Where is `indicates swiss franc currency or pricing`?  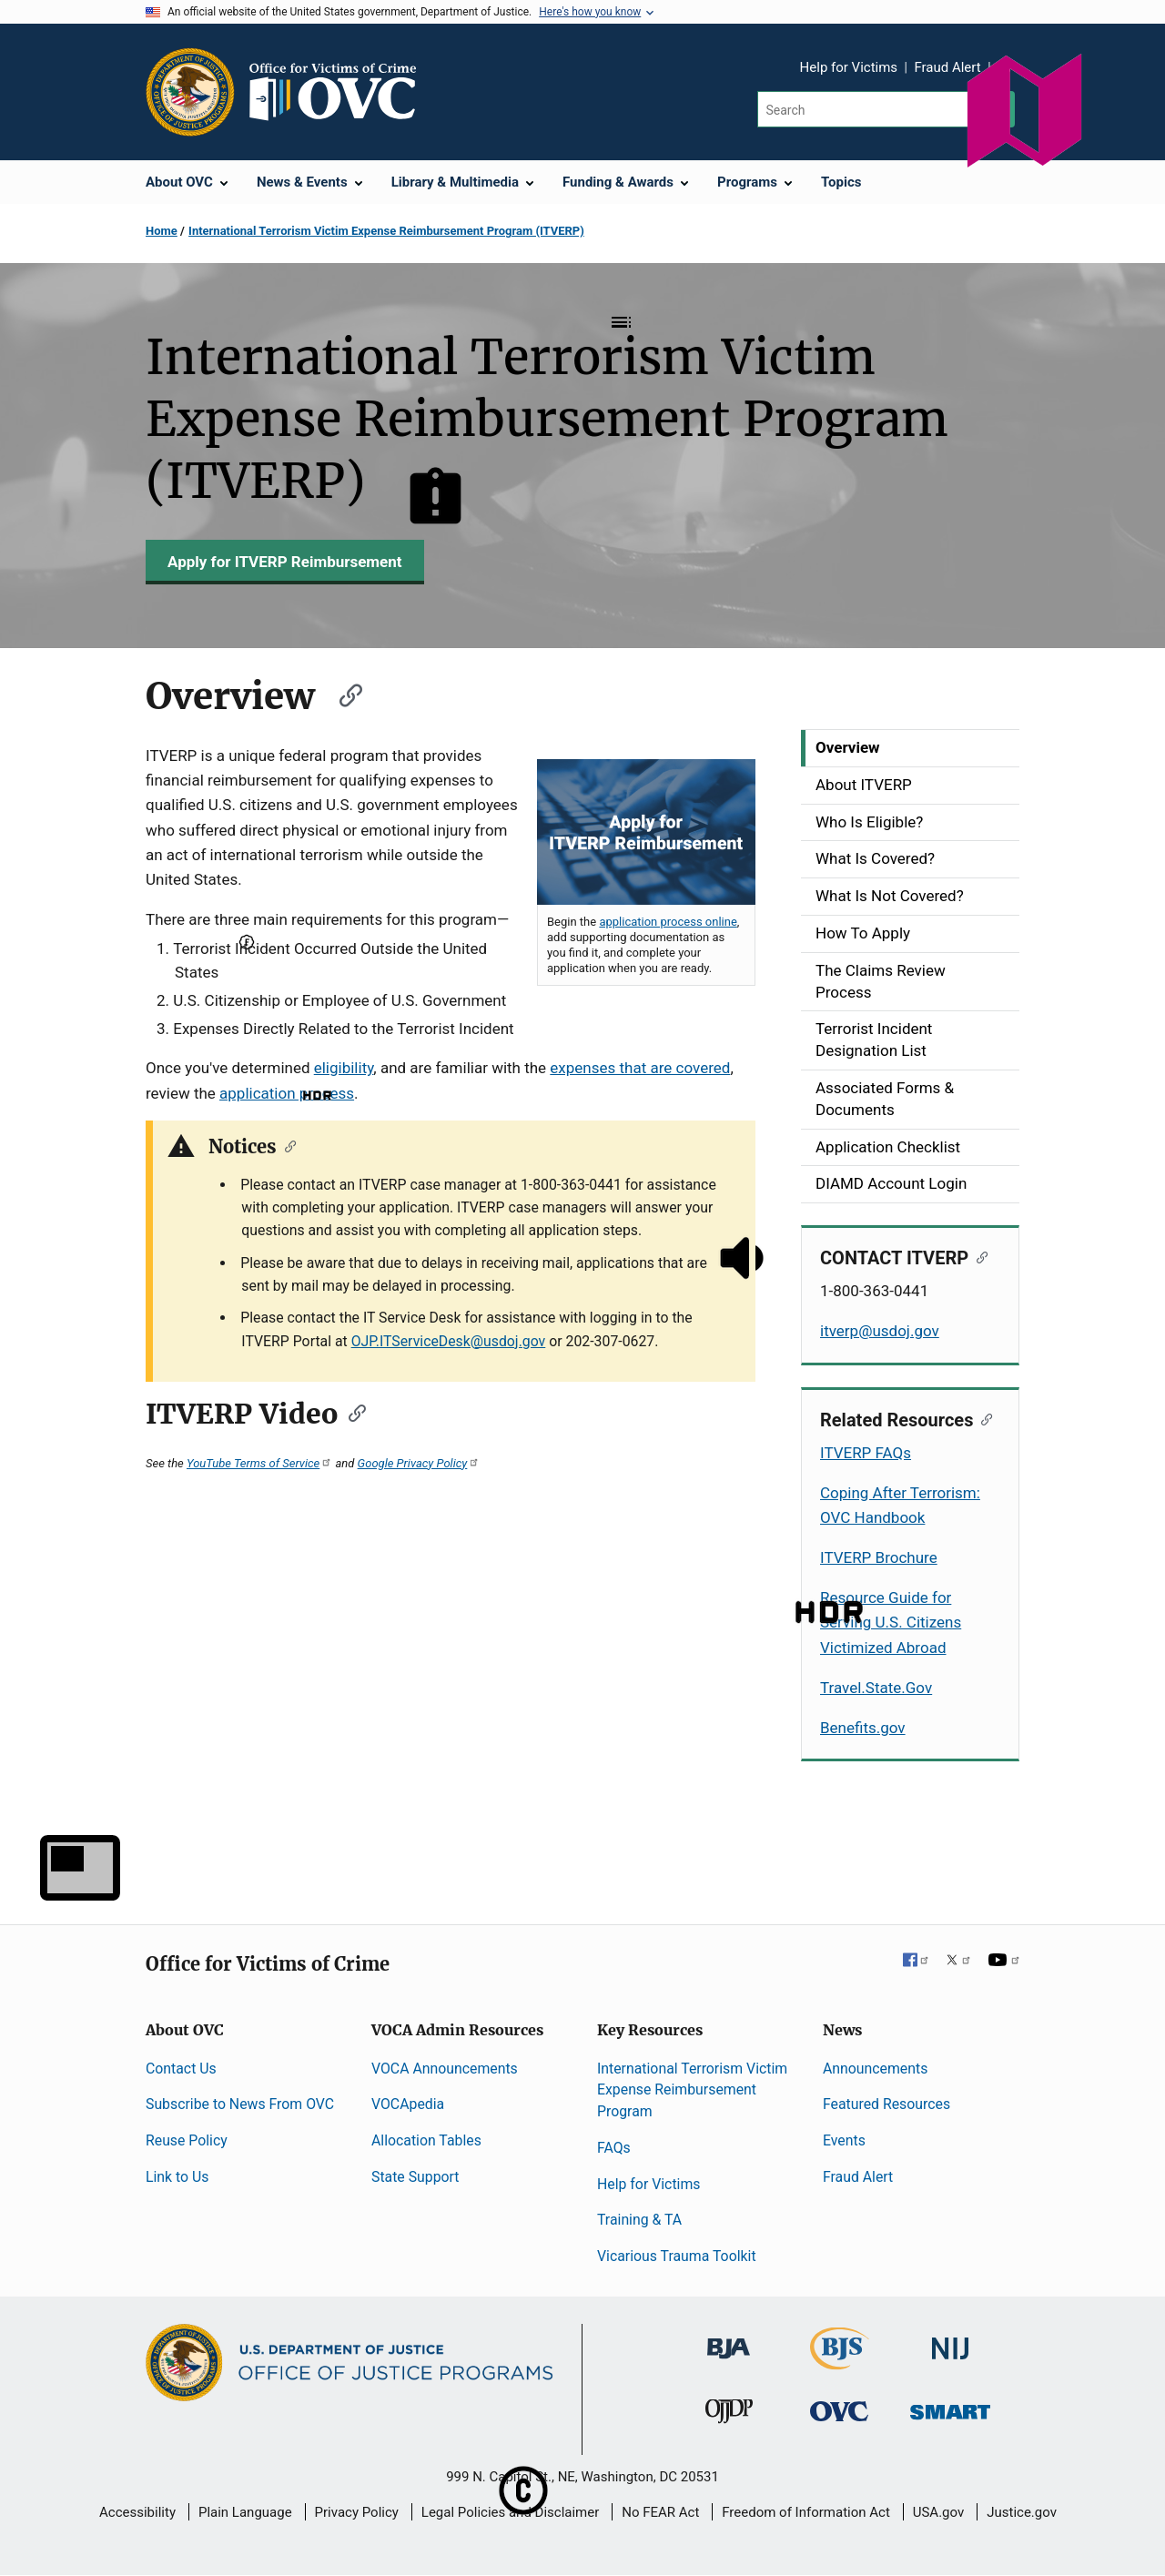
indicates swiss franc currency or pricing is located at coordinates (247, 942).